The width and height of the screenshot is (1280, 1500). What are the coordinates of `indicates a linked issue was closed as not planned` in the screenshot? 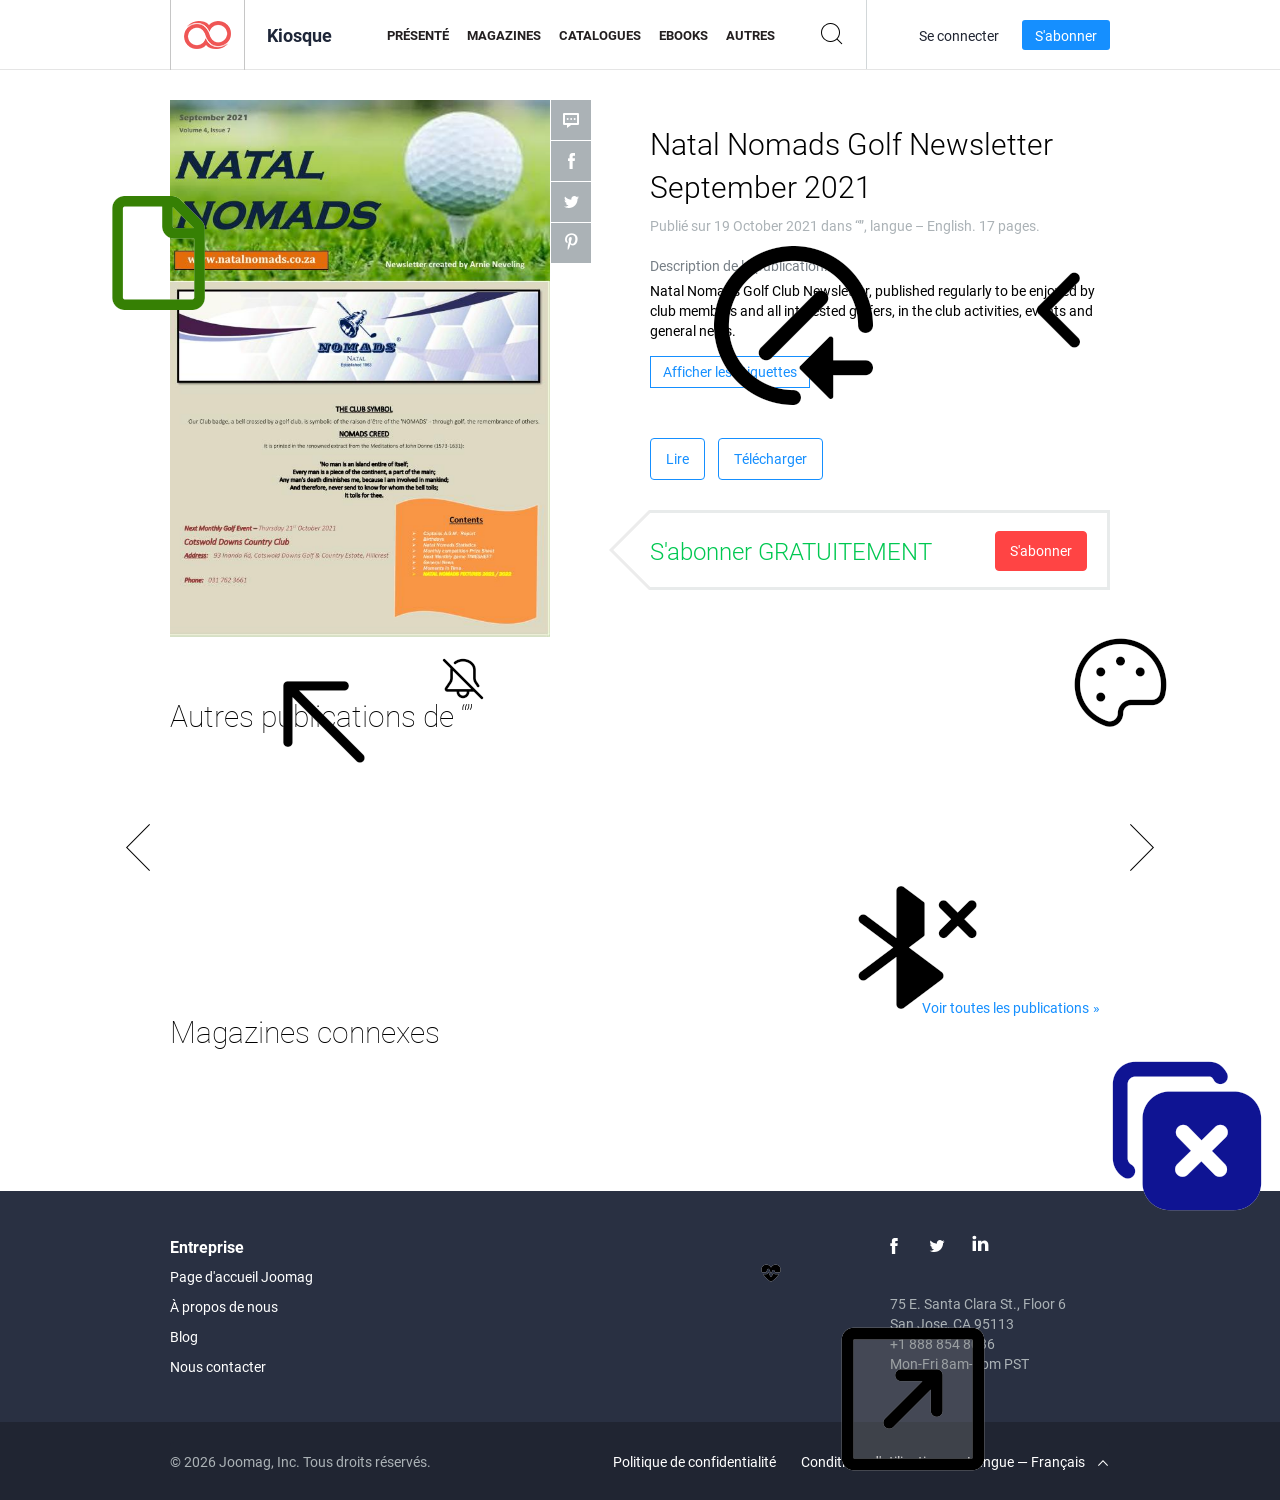 It's located at (793, 325).